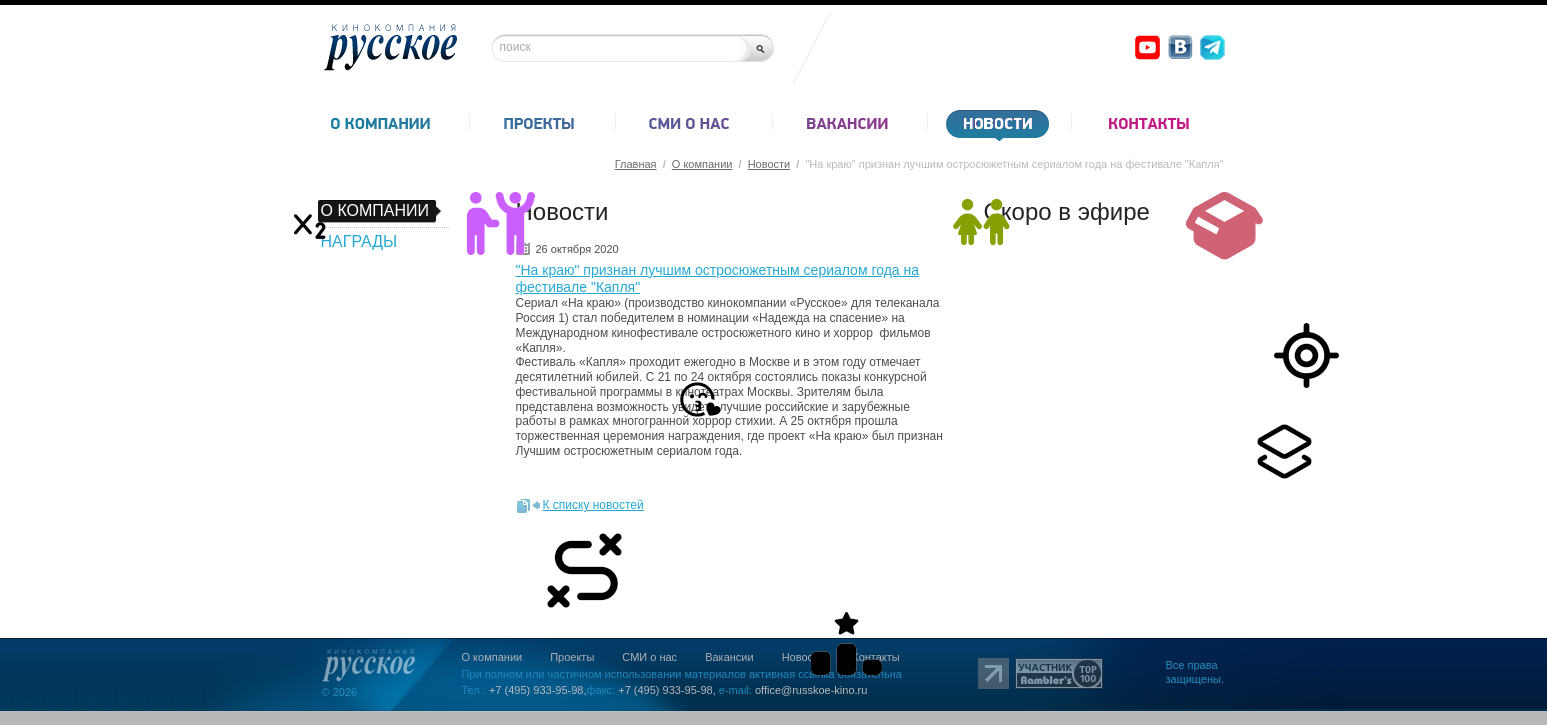 This screenshot has width=1547, height=725. I want to click on report a robbery or theft incident, so click(501, 223).